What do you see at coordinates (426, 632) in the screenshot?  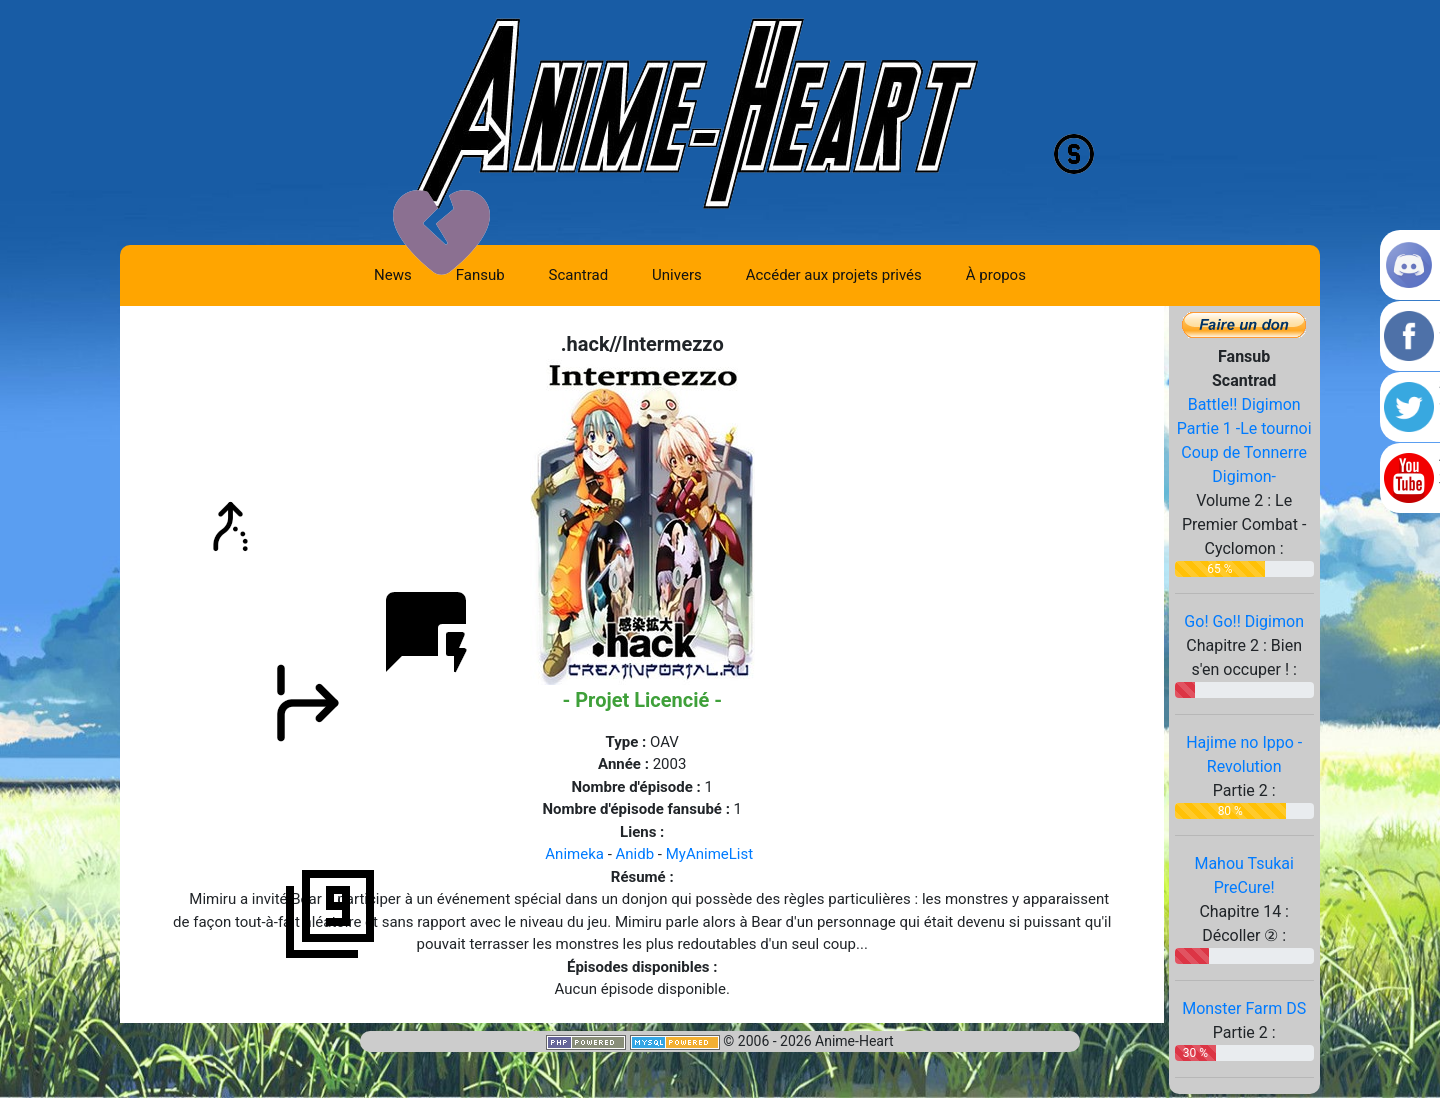 I see `send a quick reply to a message` at bounding box center [426, 632].